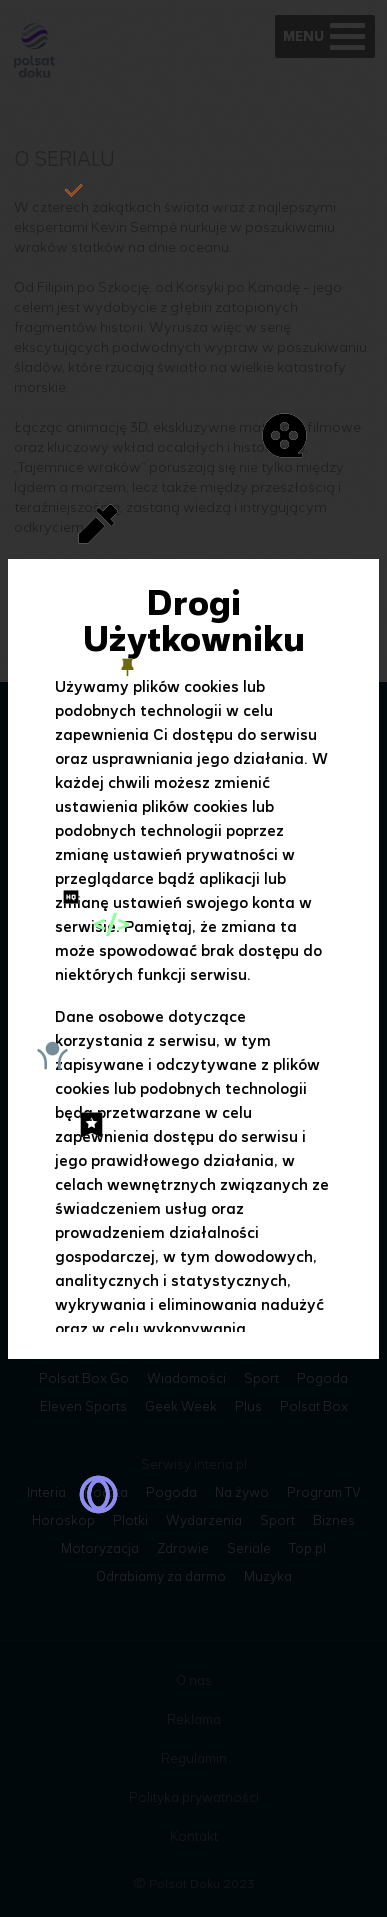 This screenshot has height=1917, width=387. What do you see at coordinates (91, 1124) in the screenshot?
I see `save item to favorites` at bounding box center [91, 1124].